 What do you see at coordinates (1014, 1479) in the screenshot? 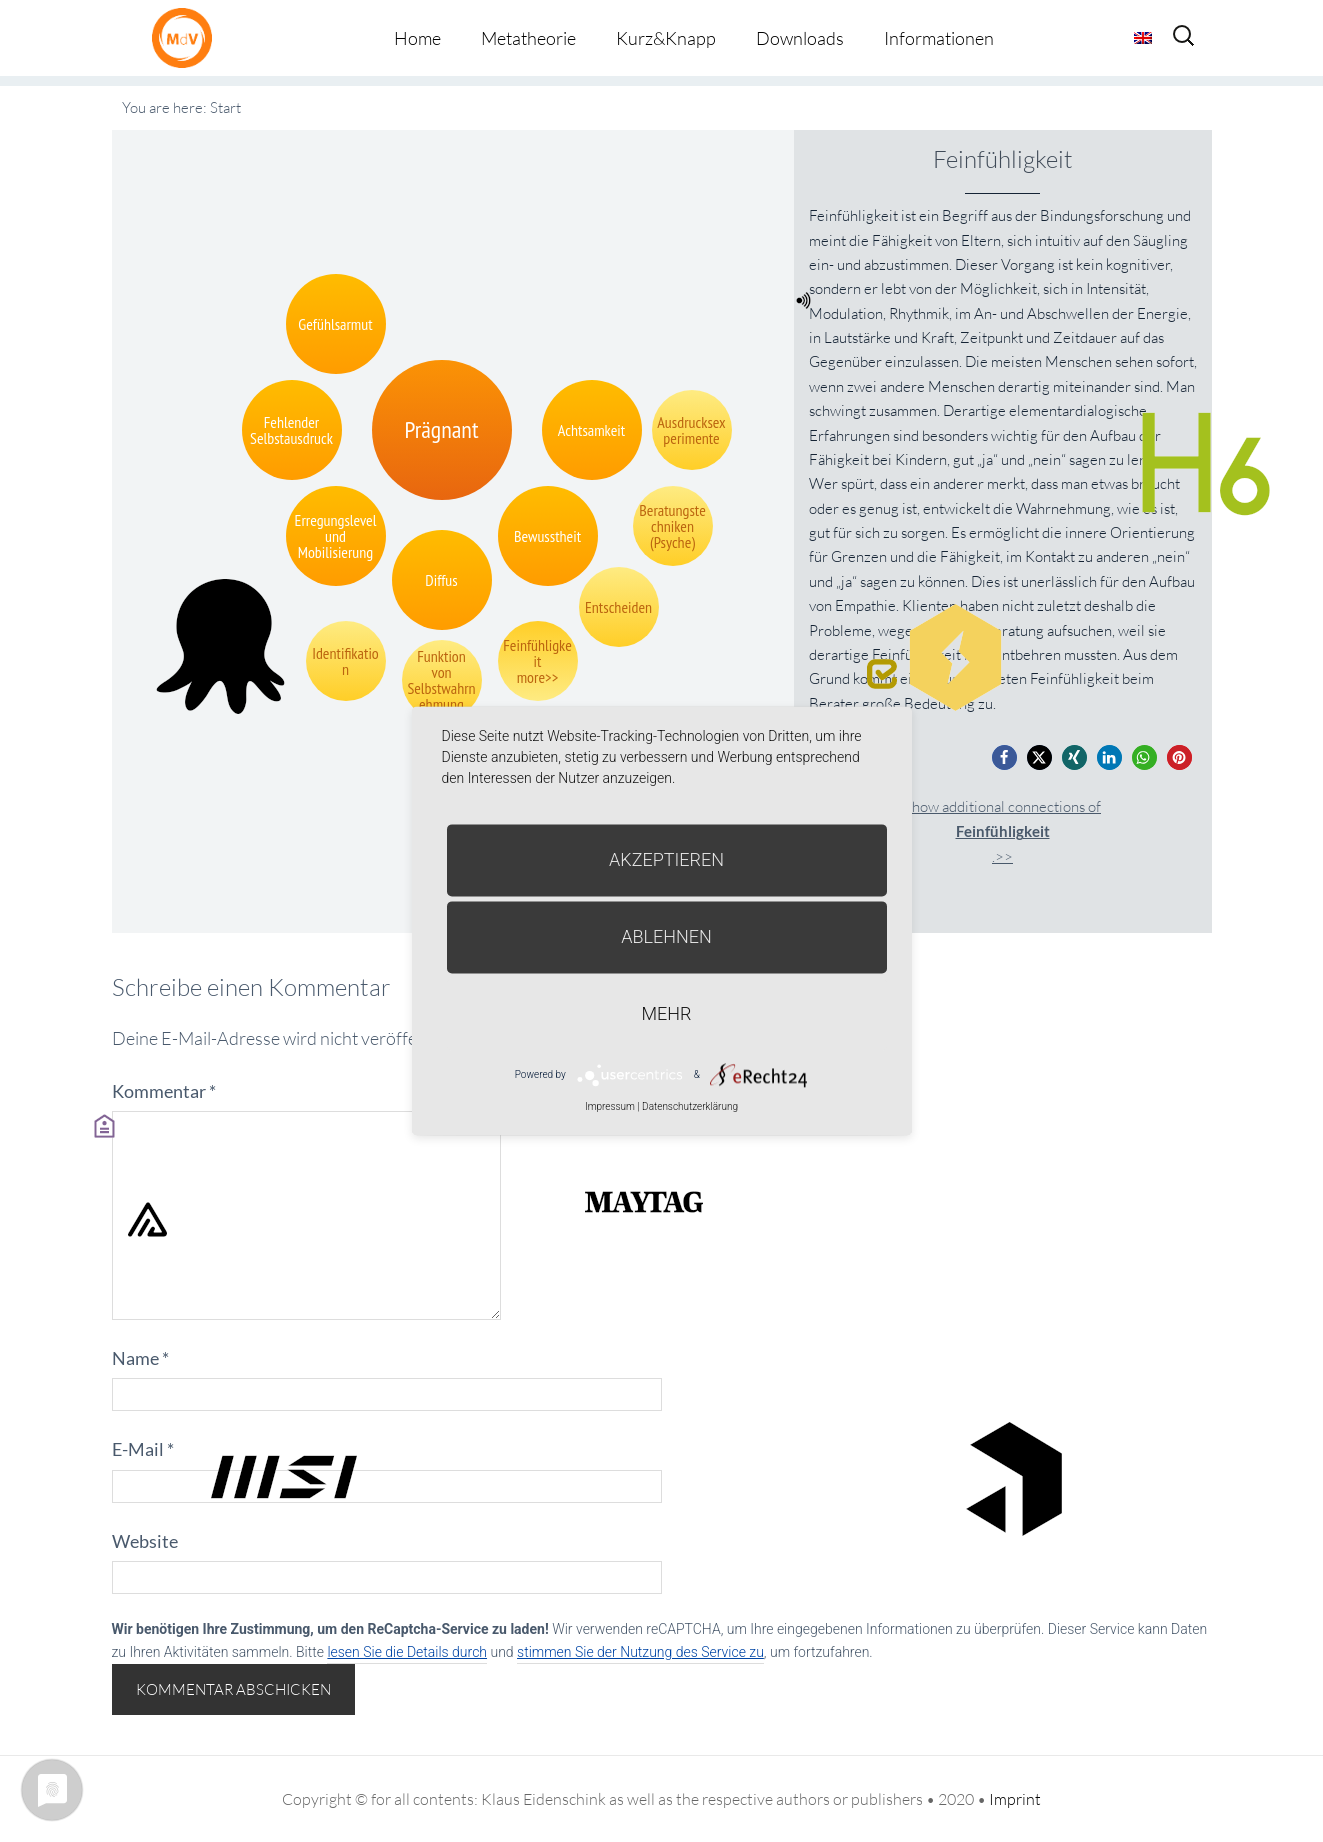
I see `payload cms logo` at bounding box center [1014, 1479].